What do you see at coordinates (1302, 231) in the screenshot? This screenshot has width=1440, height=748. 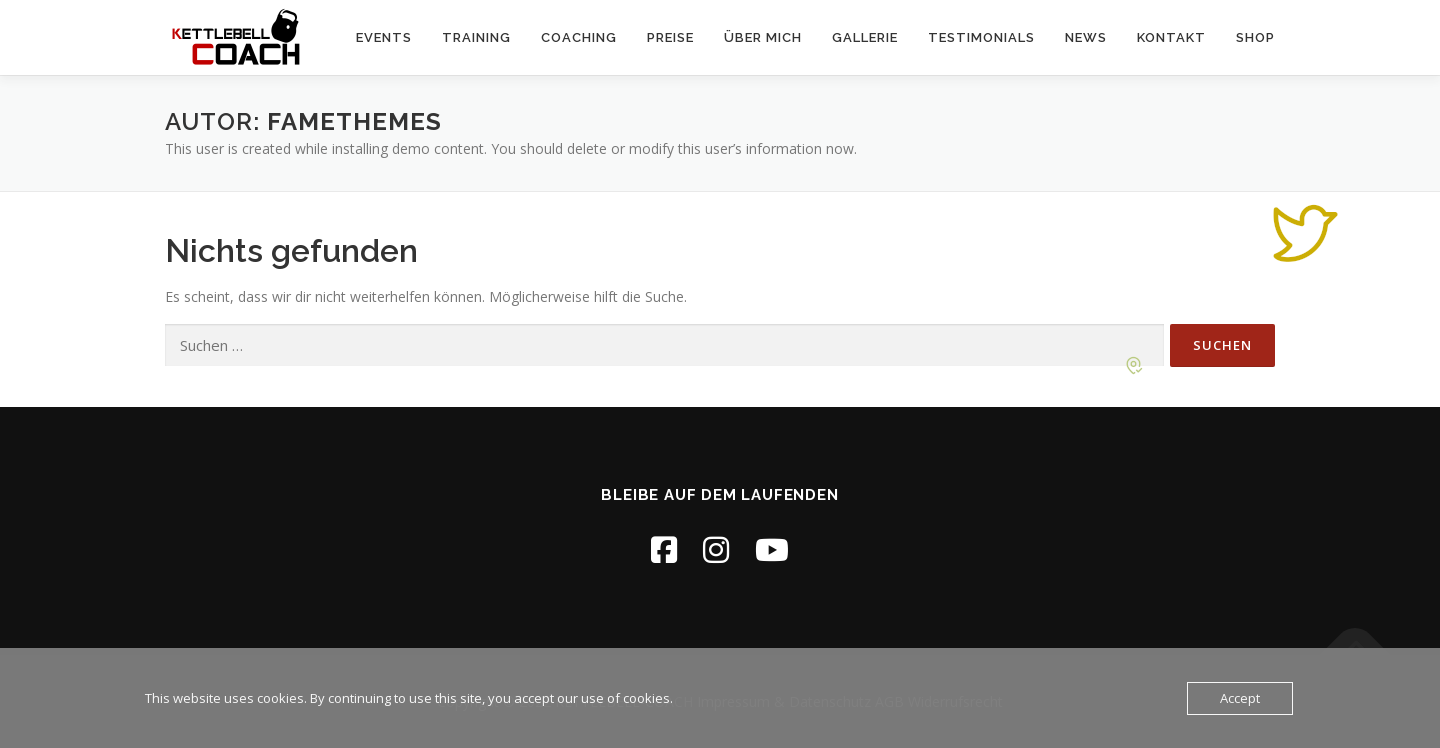 I see `share to twitter` at bounding box center [1302, 231].